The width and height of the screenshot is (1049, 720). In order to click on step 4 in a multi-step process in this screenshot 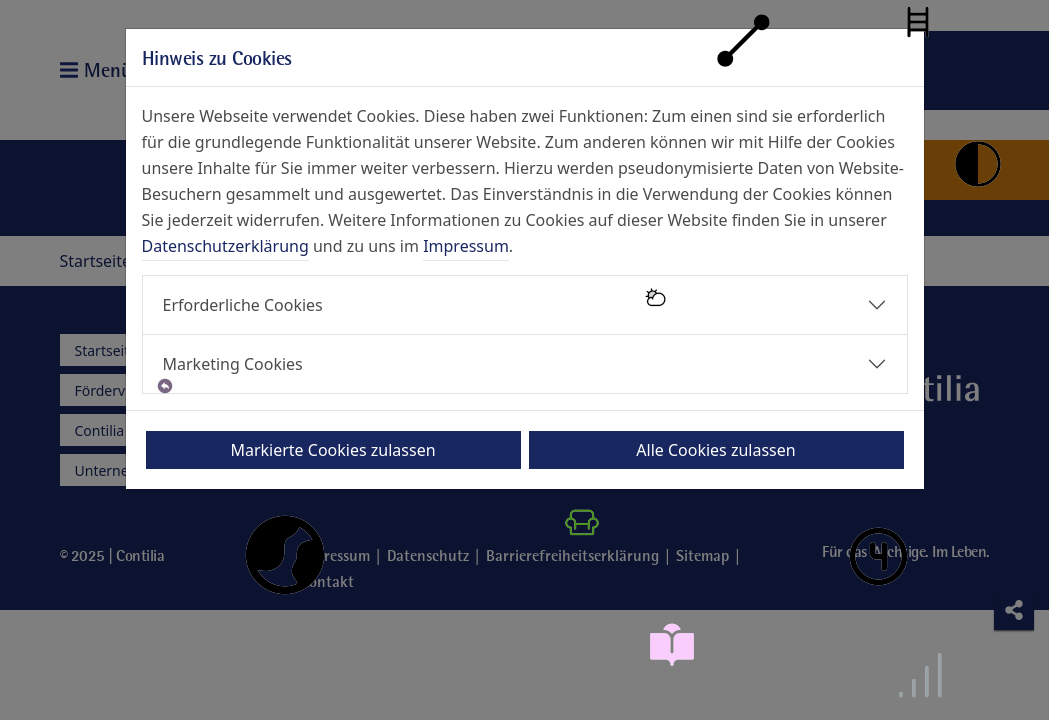, I will do `click(878, 556)`.